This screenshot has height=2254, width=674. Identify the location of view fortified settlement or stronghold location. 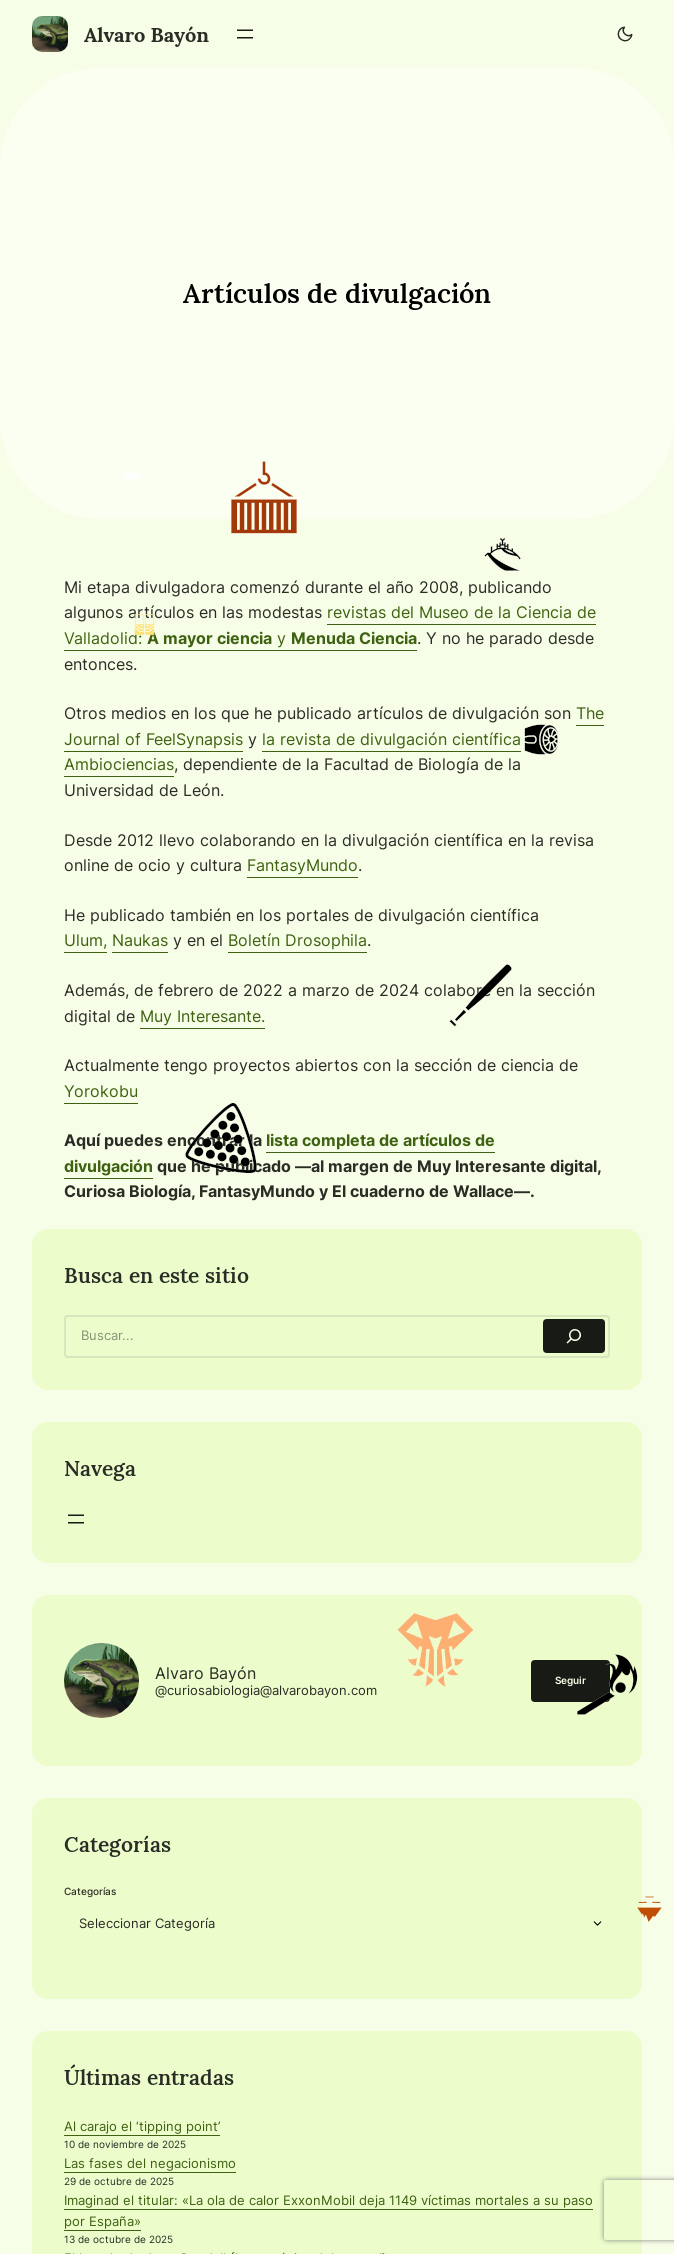
(502, 553).